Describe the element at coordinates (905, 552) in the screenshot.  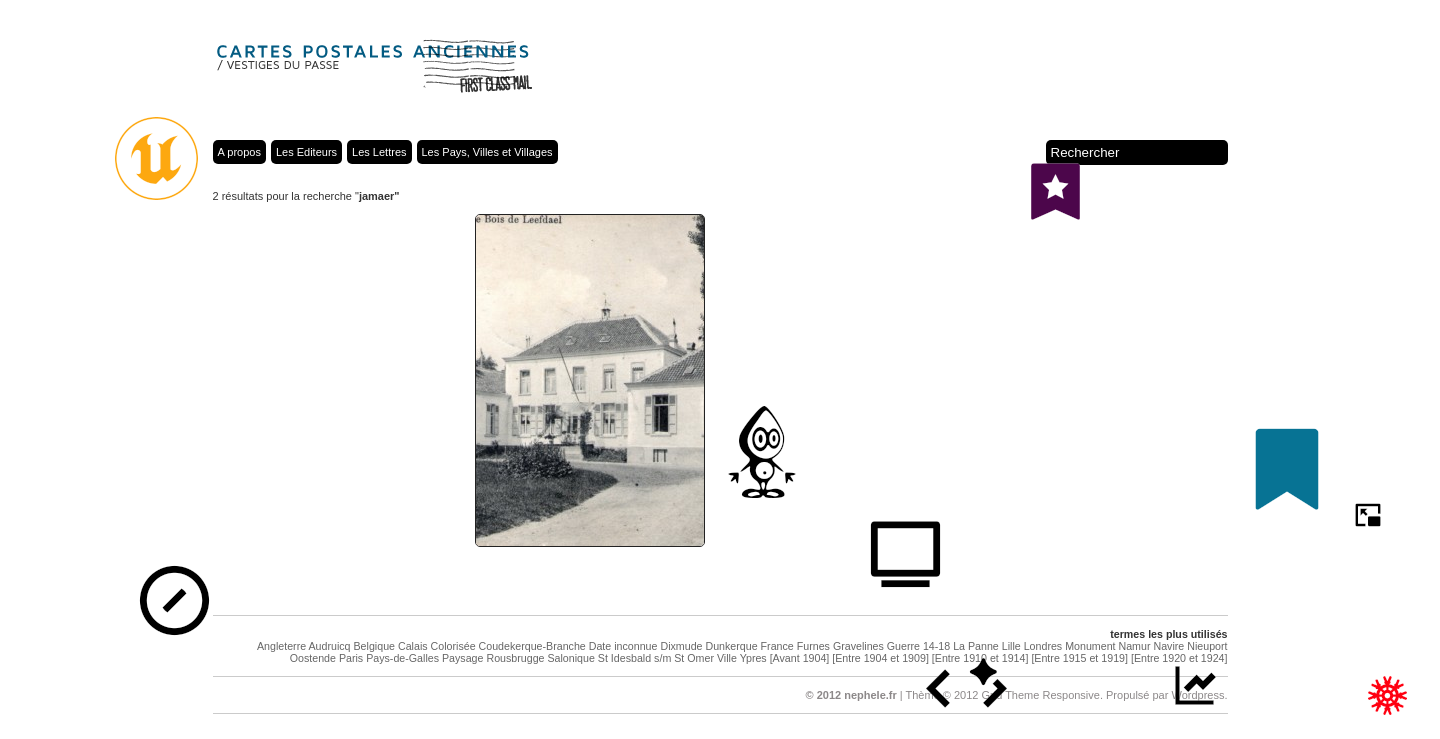
I see `access tv or display settings` at that location.